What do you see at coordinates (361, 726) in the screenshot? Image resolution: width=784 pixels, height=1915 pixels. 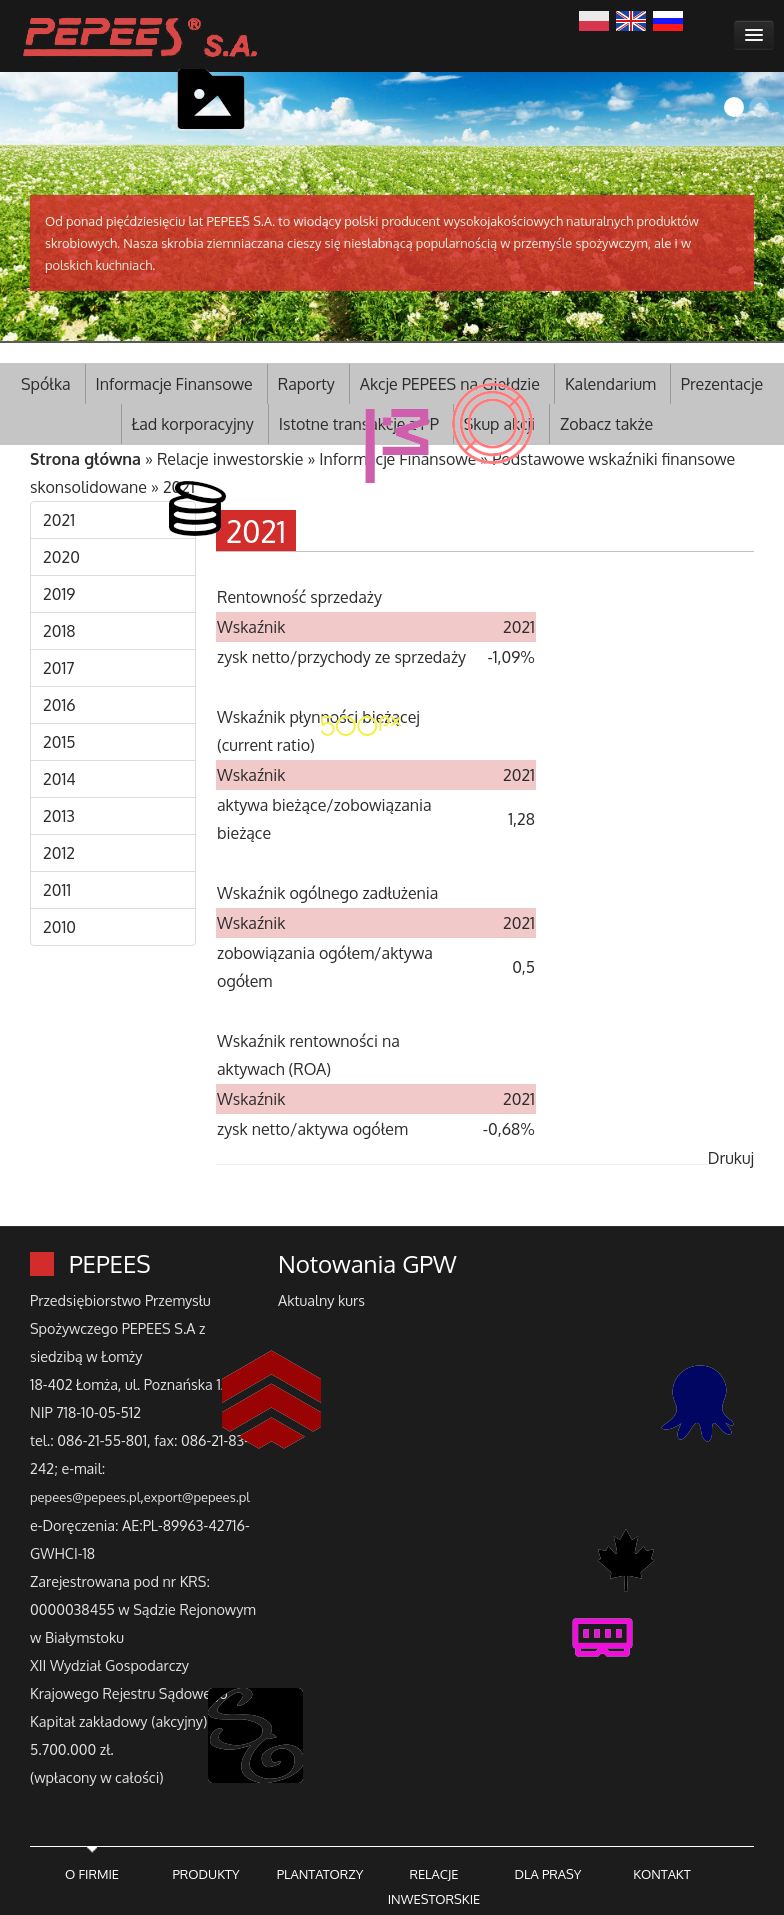 I see `open the 500px photography platform` at bounding box center [361, 726].